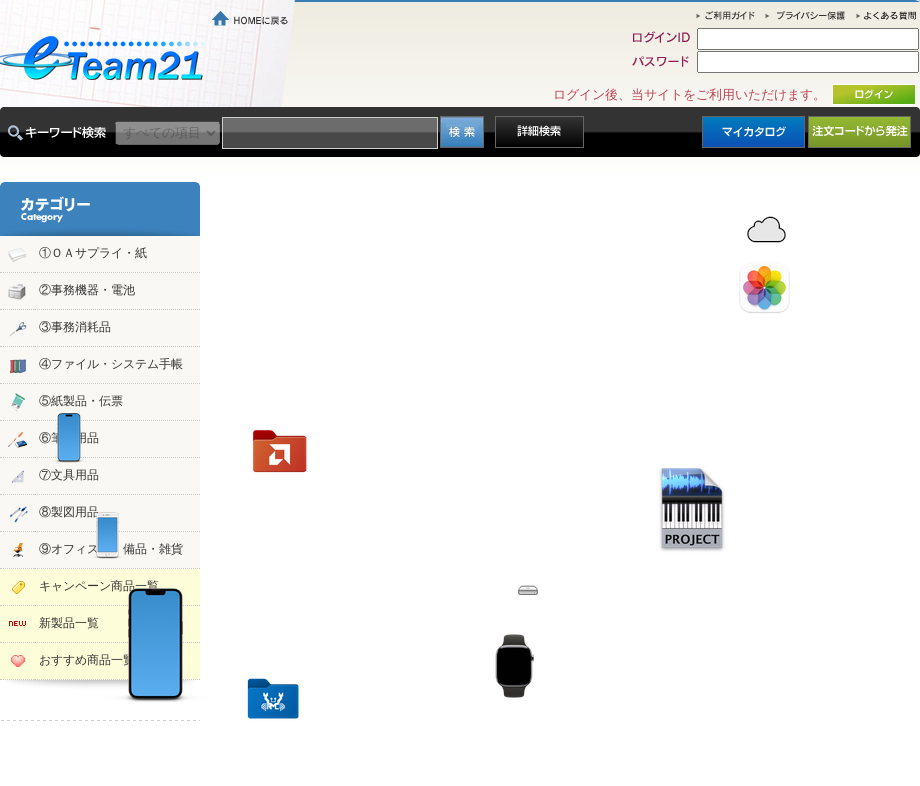  I want to click on open the photos app, so click(764, 287).